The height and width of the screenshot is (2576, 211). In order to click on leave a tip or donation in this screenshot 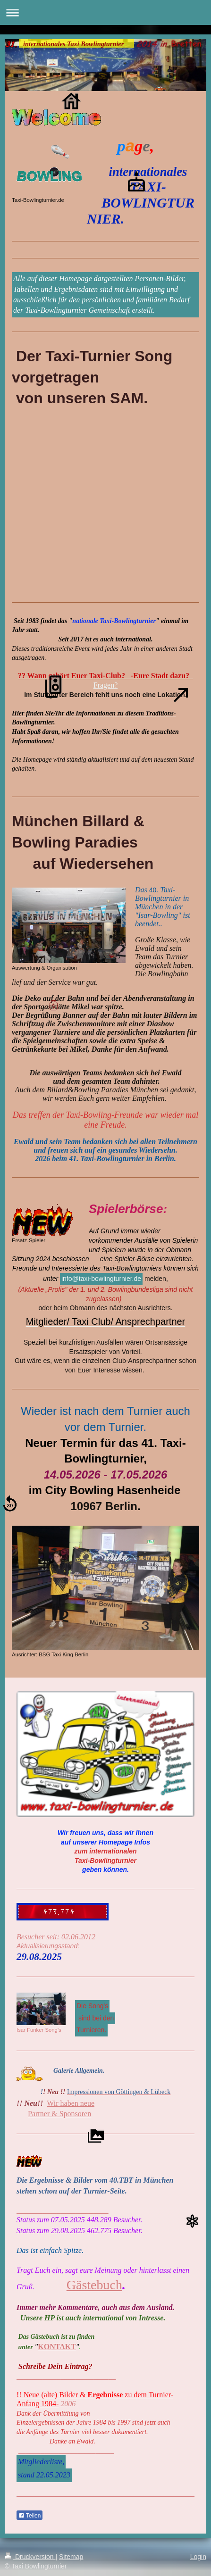, I will do `click(53, 1005)`.